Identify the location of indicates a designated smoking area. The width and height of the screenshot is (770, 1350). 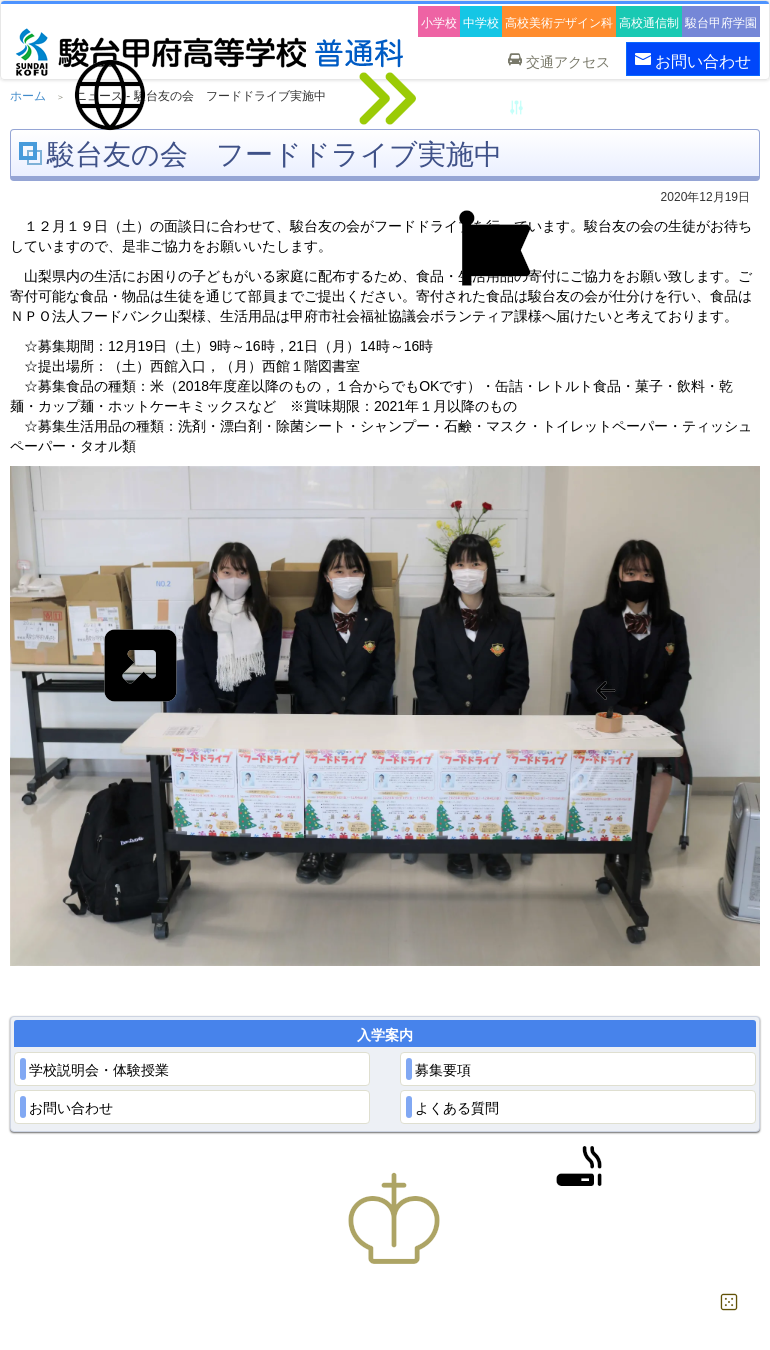
(579, 1166).